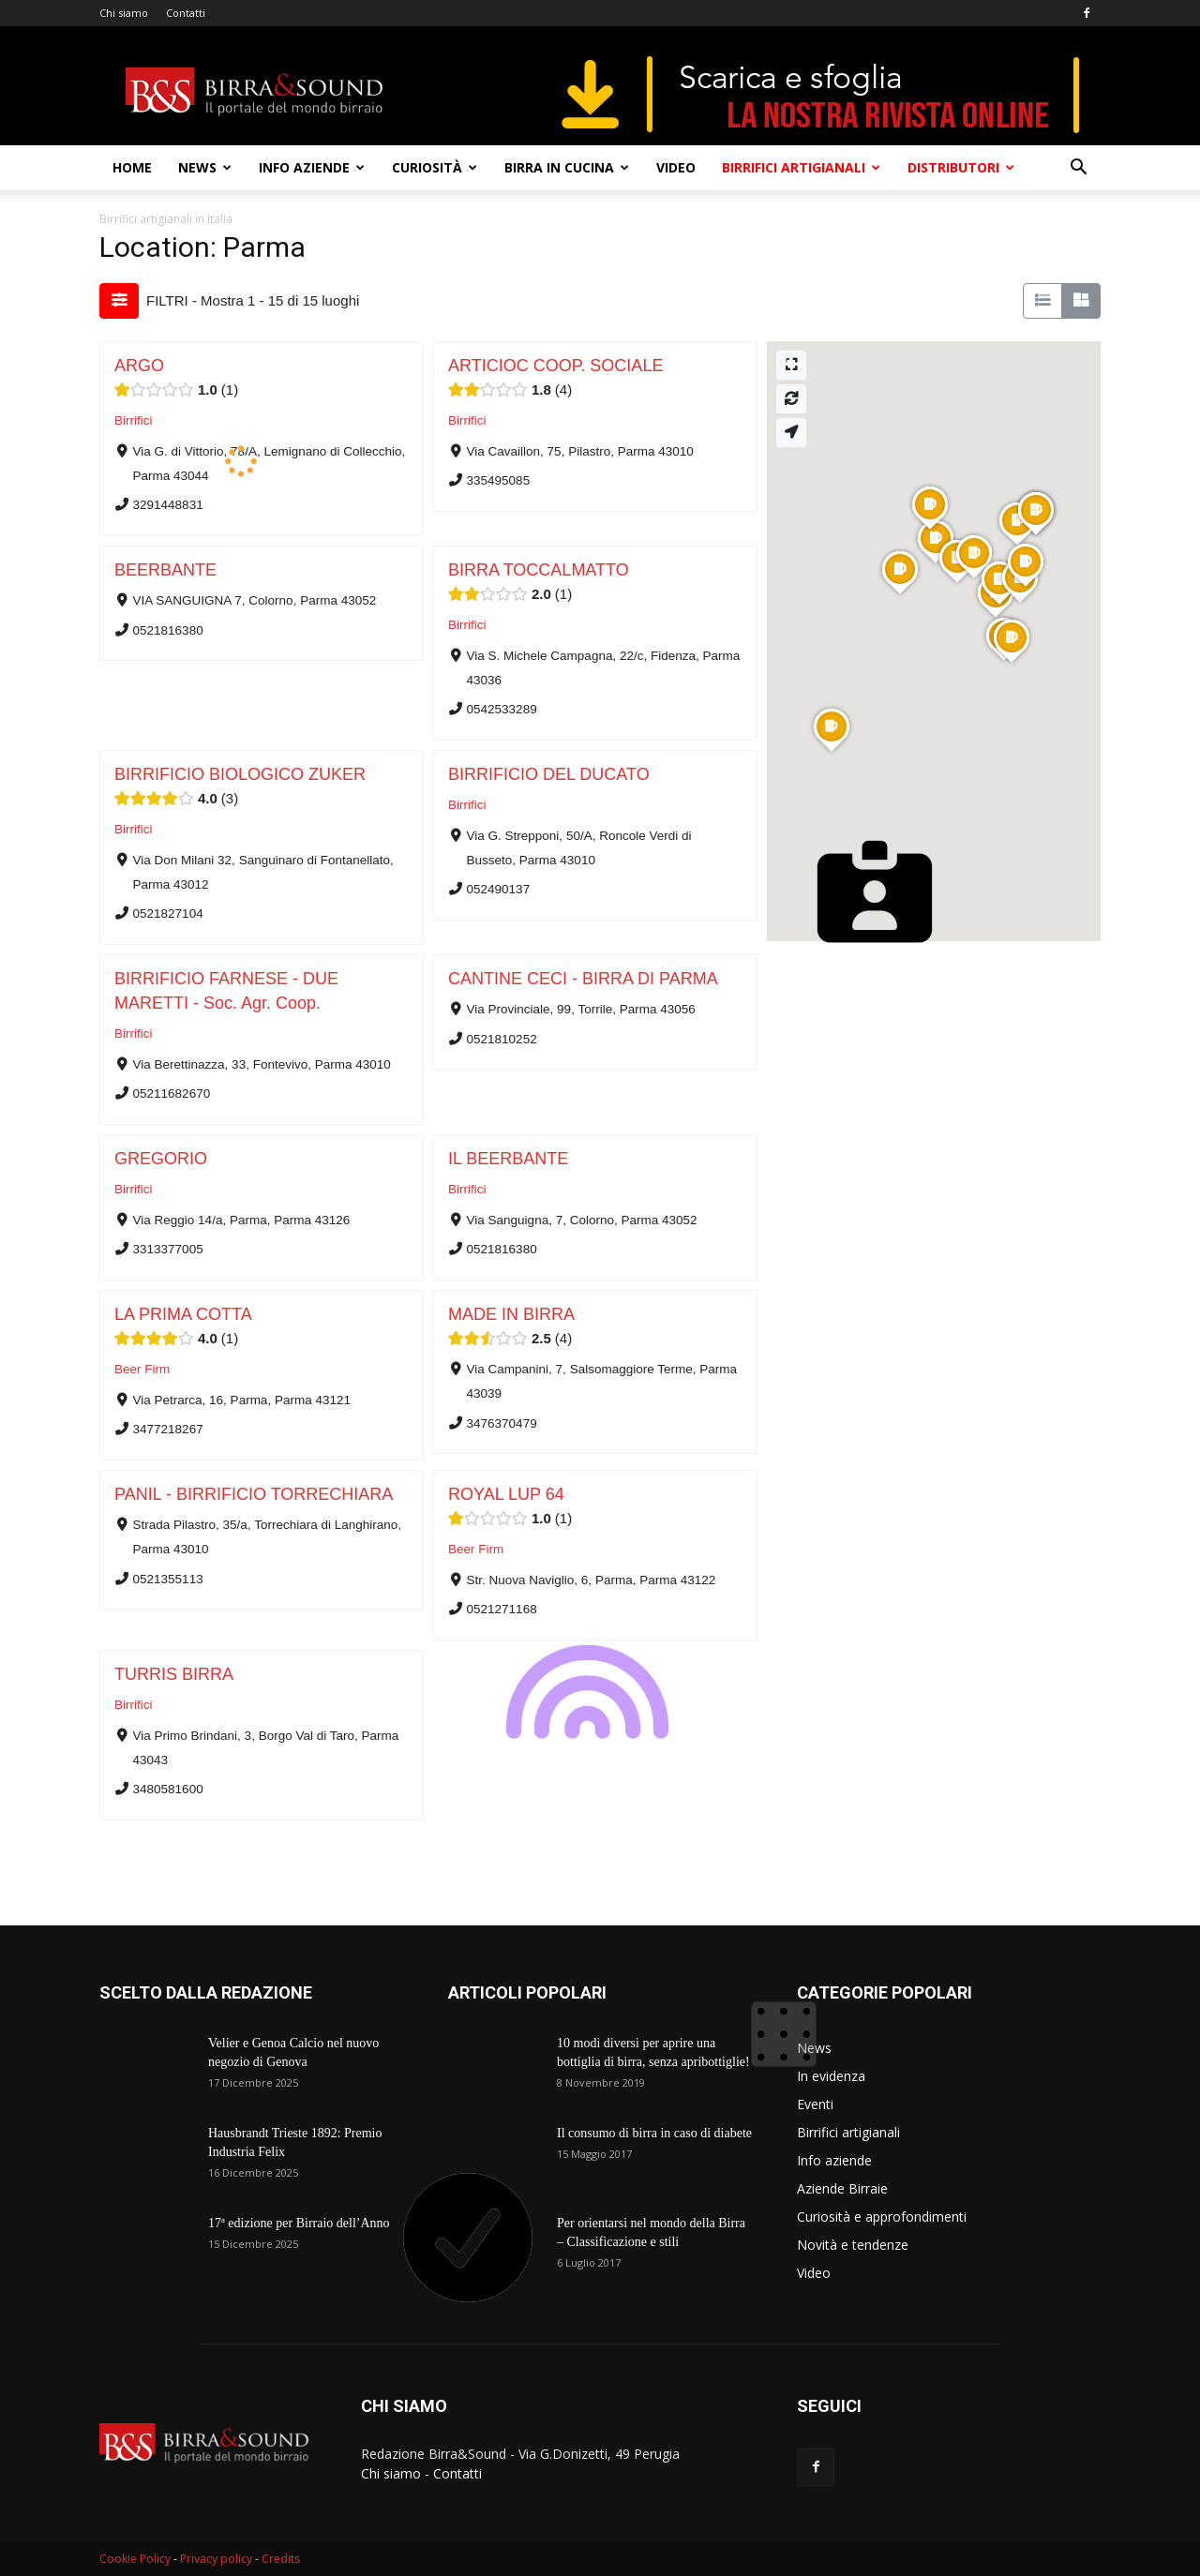  What do you see at coordinates (875, 898) in the screenshot?
I see `view user profile or identification` at bounding box center [875, 898].